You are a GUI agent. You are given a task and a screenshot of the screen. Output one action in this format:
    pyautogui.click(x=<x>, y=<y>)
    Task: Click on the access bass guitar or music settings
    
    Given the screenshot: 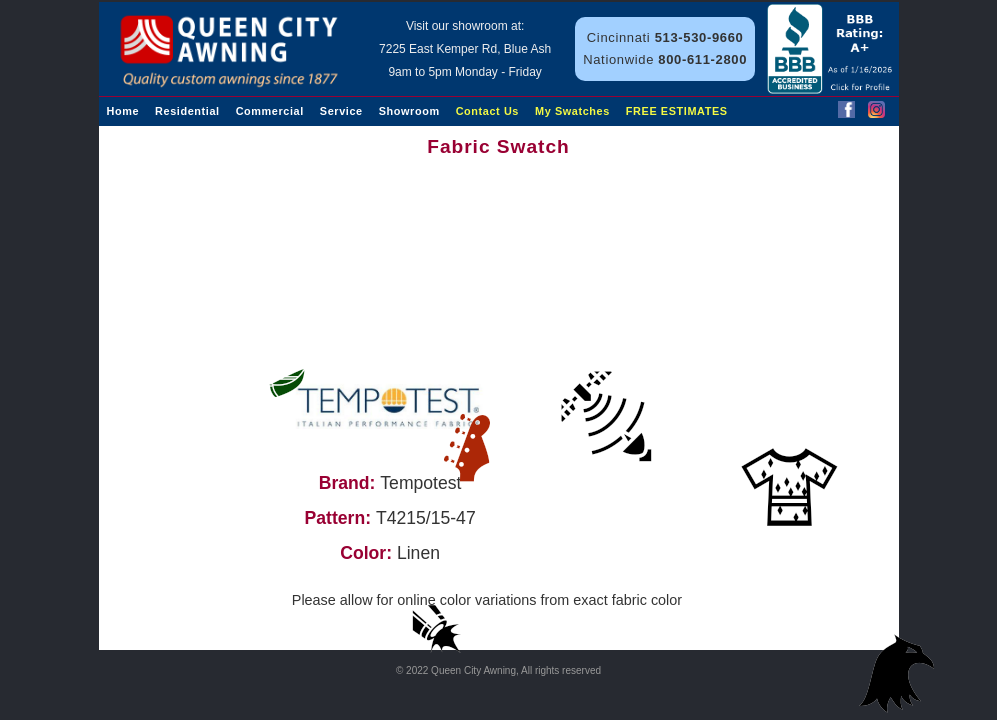 What is the action you would take?
    pyautogui.click(x=467, y=447)
    